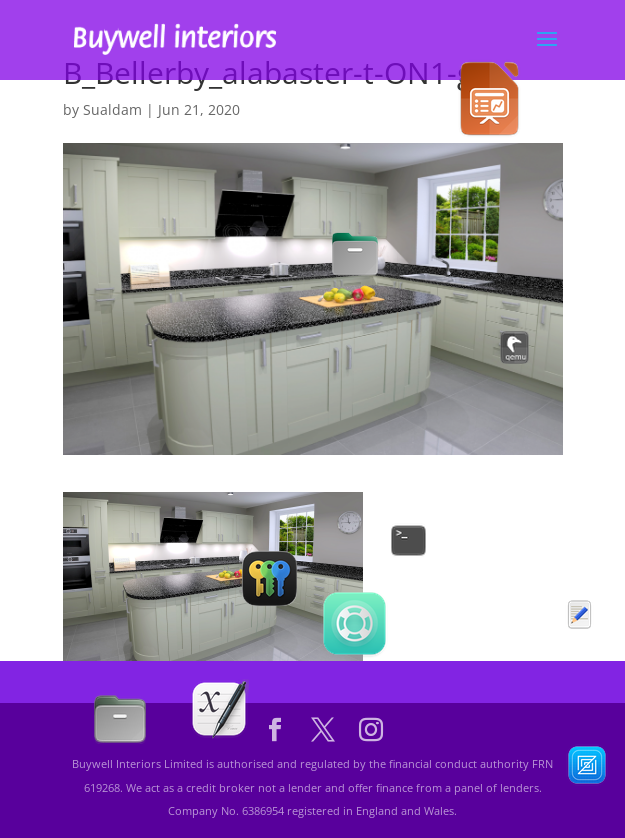 Image resolution: width=625 pixels, height=838 pixels. What do you see at coordinates (219, 709) in the screenshot?
I see `open xournal note-taking app` at bounding box center [219, 709].